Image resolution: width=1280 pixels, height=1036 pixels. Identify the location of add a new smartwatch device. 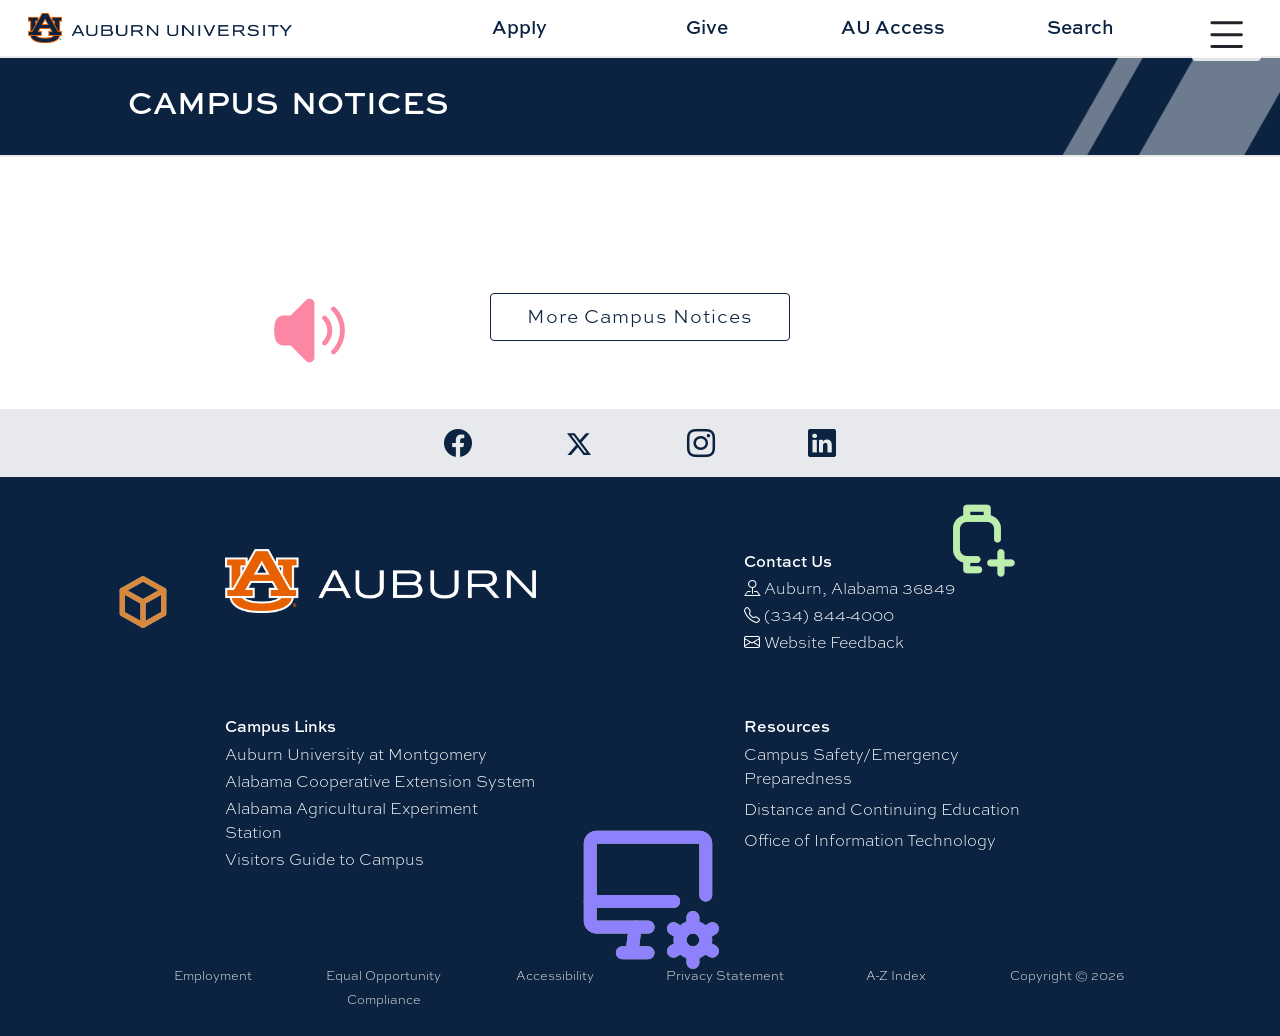
(977, 539).